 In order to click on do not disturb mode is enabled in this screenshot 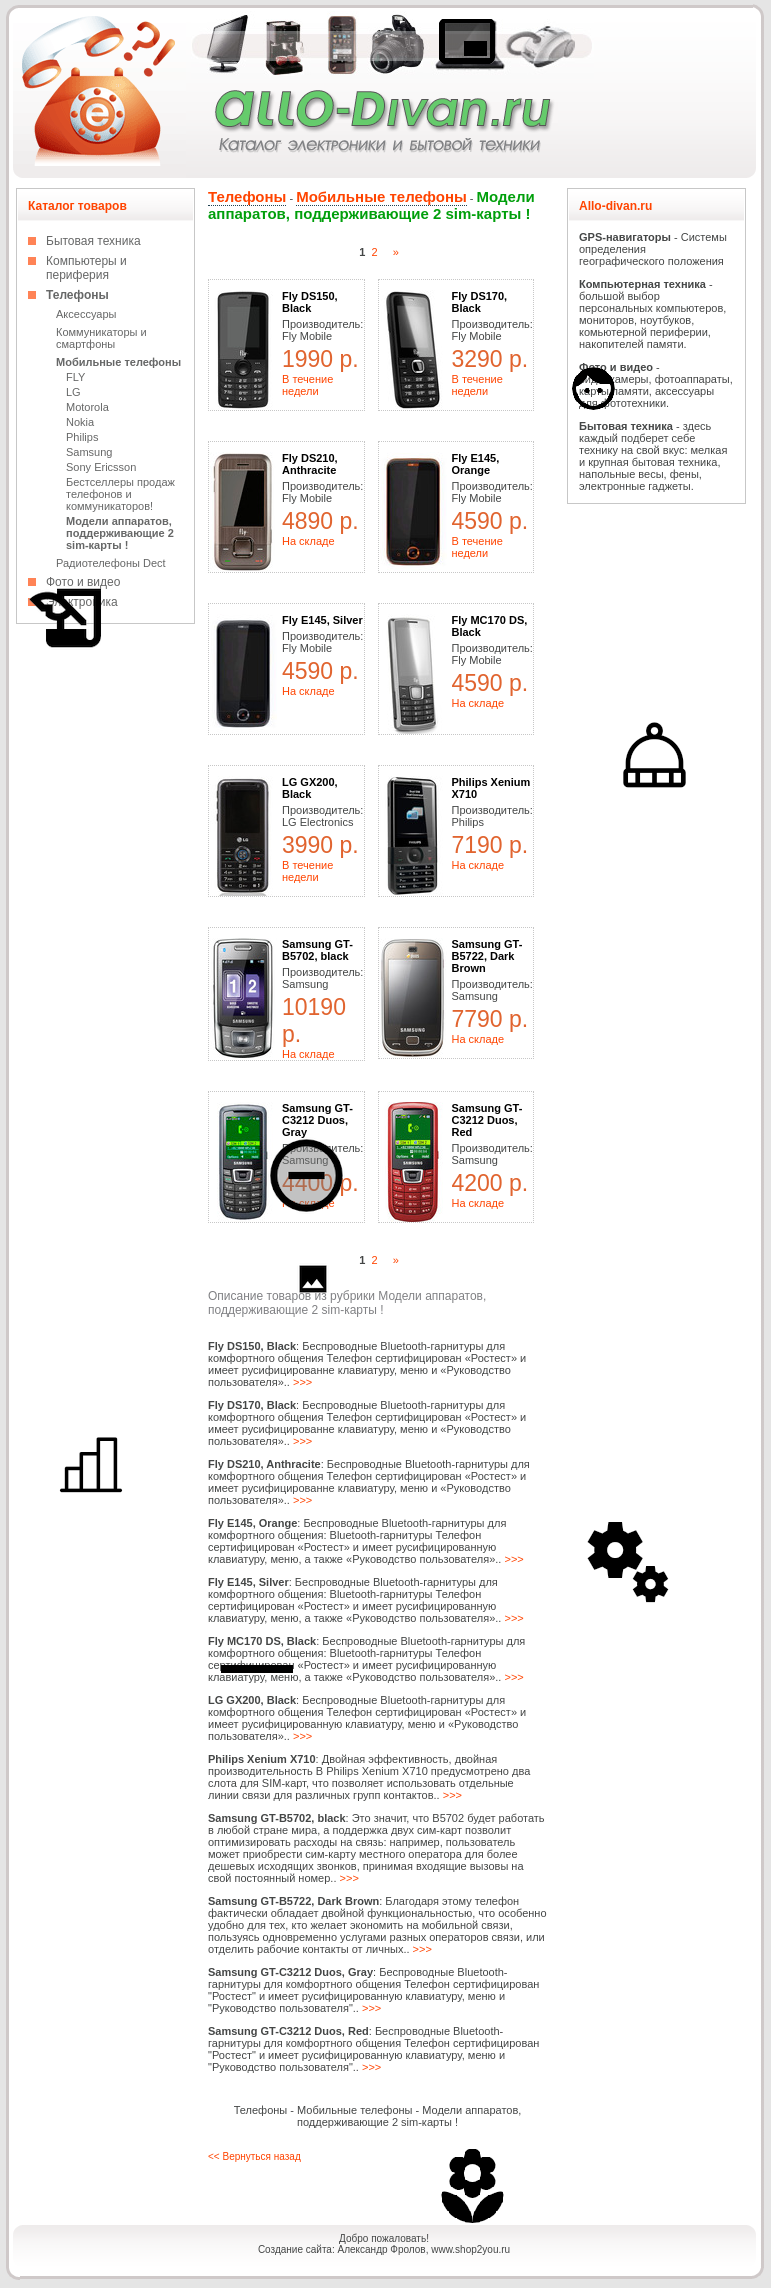, I will do `click(306, 1175)`.